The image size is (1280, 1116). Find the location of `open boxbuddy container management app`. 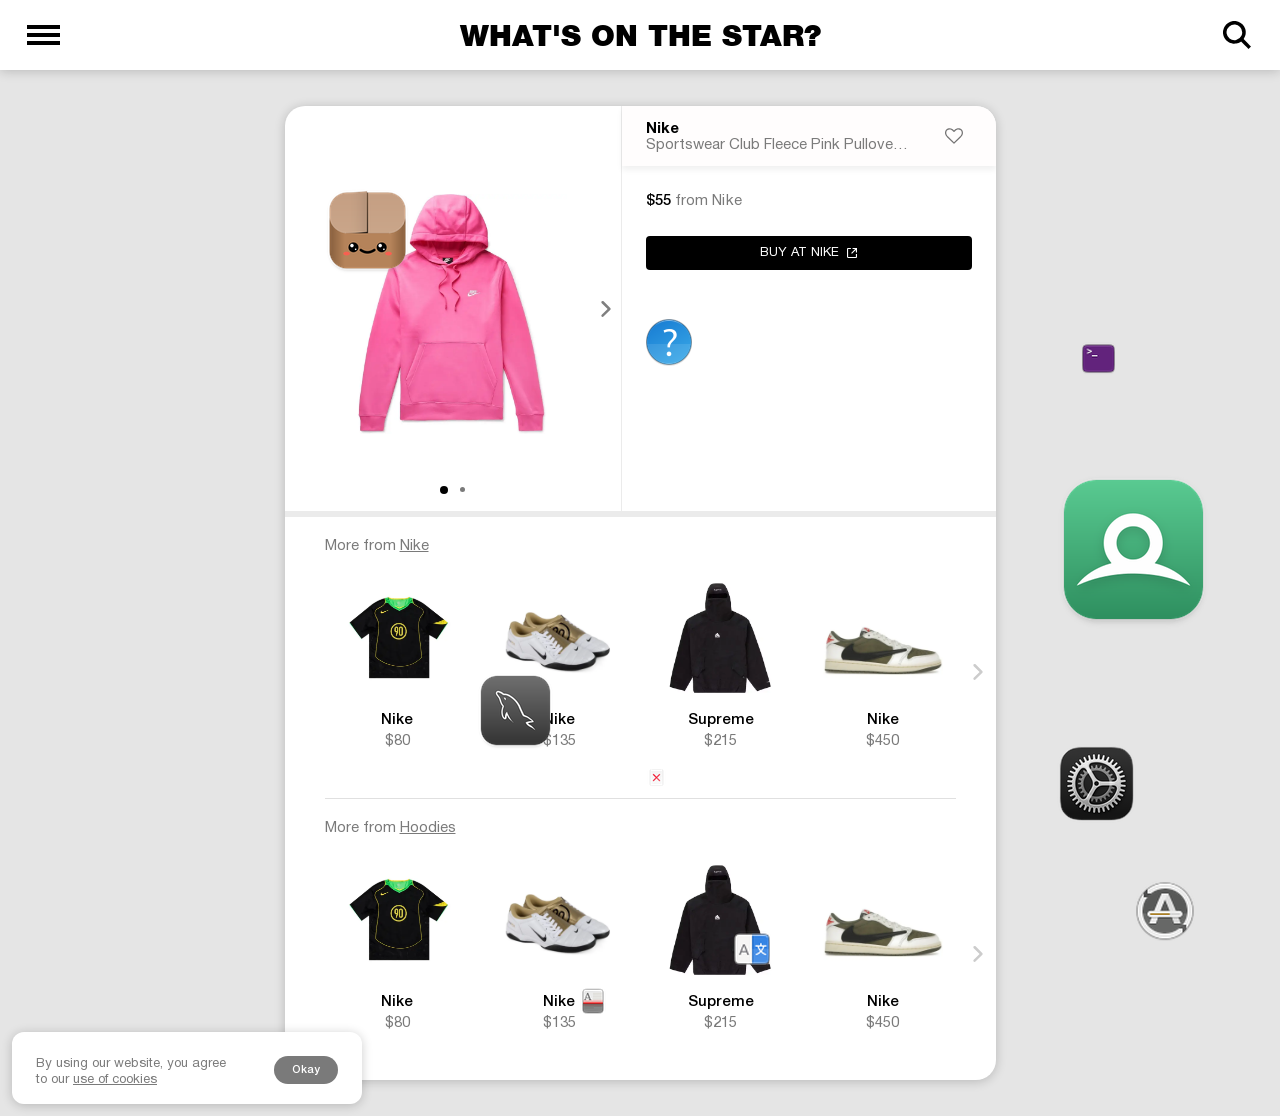

open boxbuddy container management app is located at coordinates (367, 230).